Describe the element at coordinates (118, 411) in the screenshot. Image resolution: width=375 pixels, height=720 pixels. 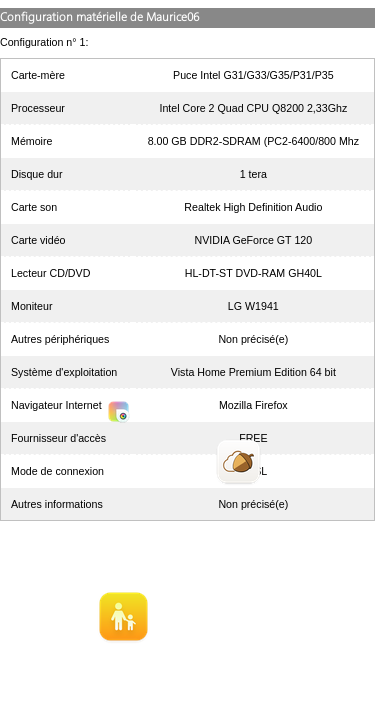
I see `open colorgrab color picker app` at that location.